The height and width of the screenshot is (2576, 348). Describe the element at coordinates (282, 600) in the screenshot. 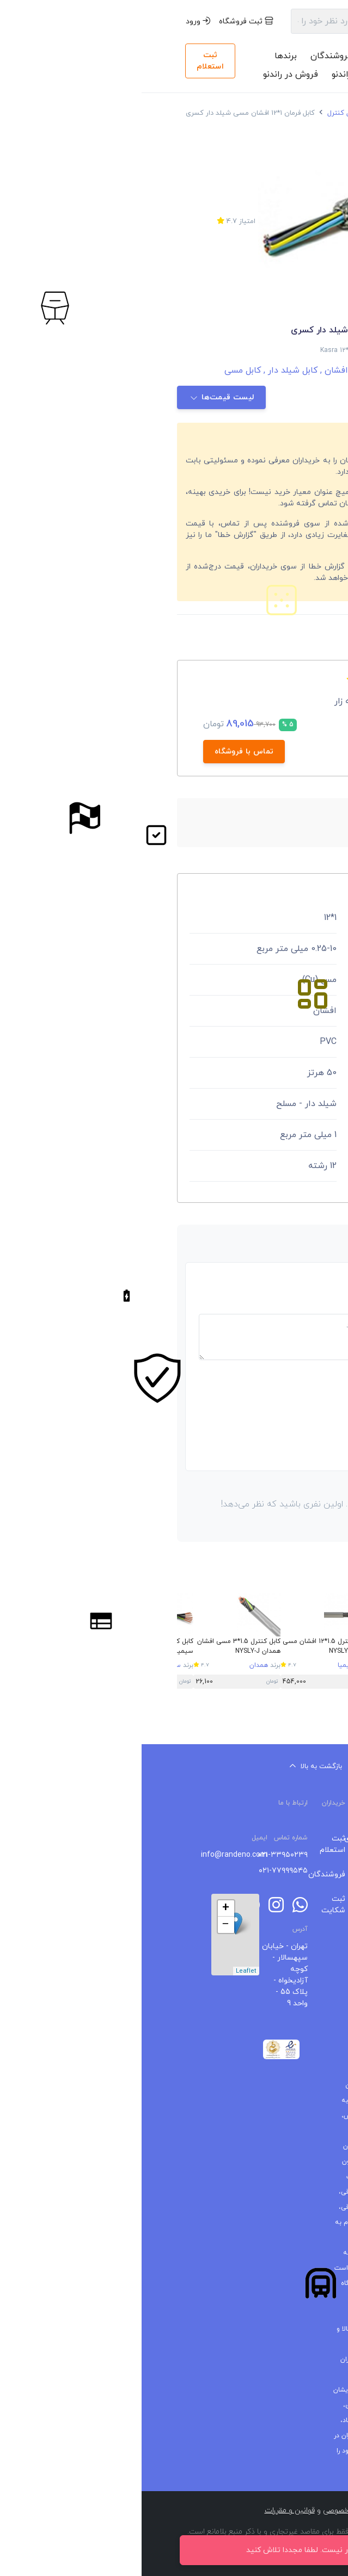

I see `dice showing a roll of five` at that location.